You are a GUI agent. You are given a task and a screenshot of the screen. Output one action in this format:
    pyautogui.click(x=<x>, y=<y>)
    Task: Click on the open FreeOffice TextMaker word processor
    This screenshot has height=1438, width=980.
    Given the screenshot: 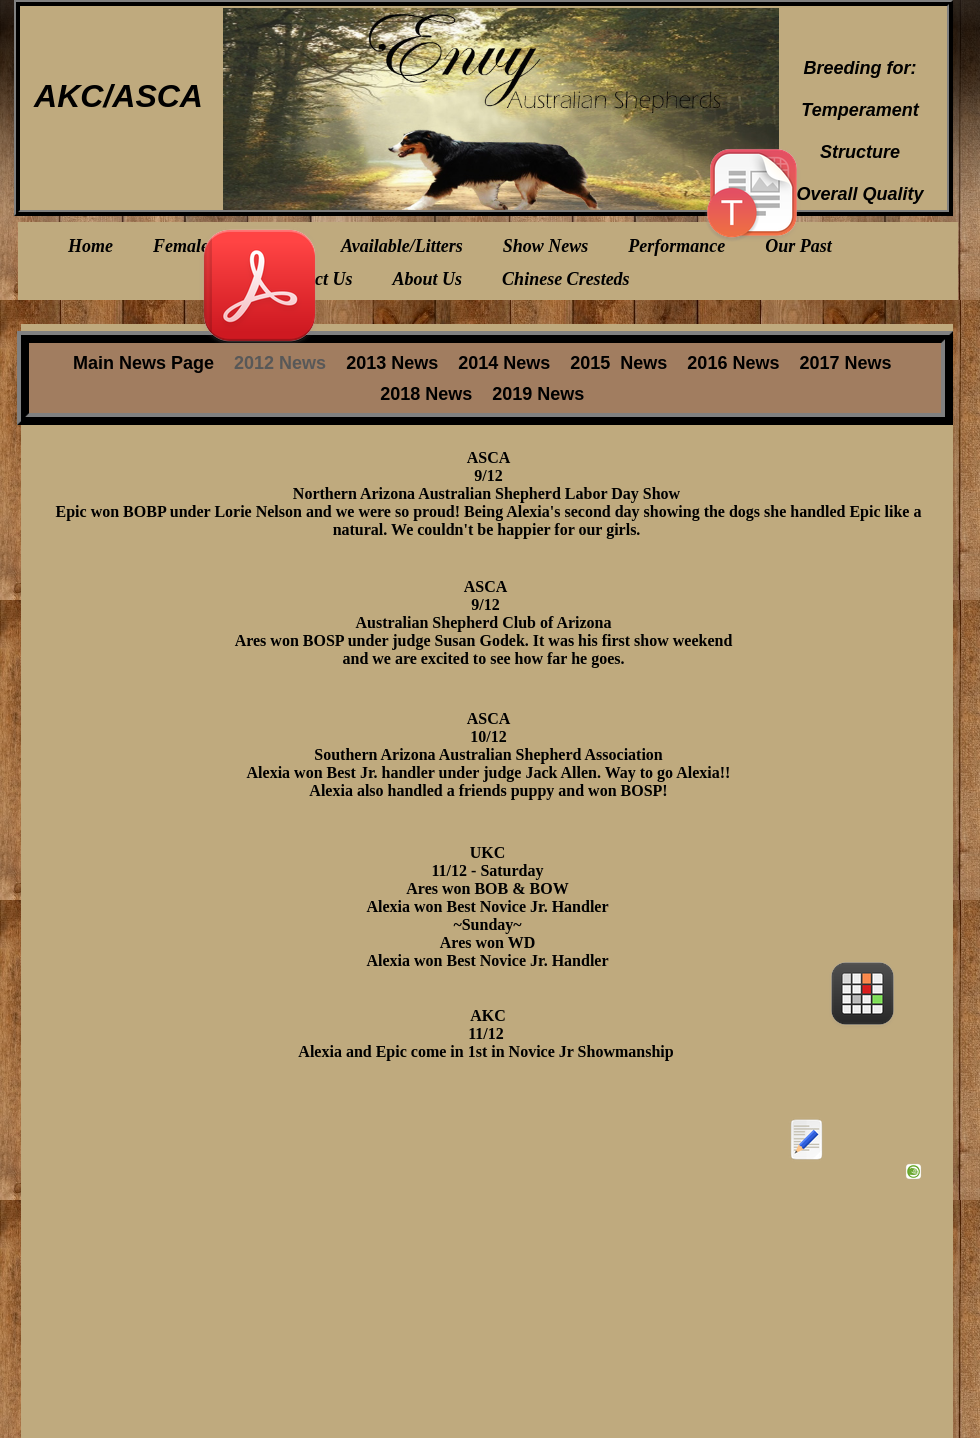 What is the action you would take?
    pyautogui.click(x=753, y=192)
    